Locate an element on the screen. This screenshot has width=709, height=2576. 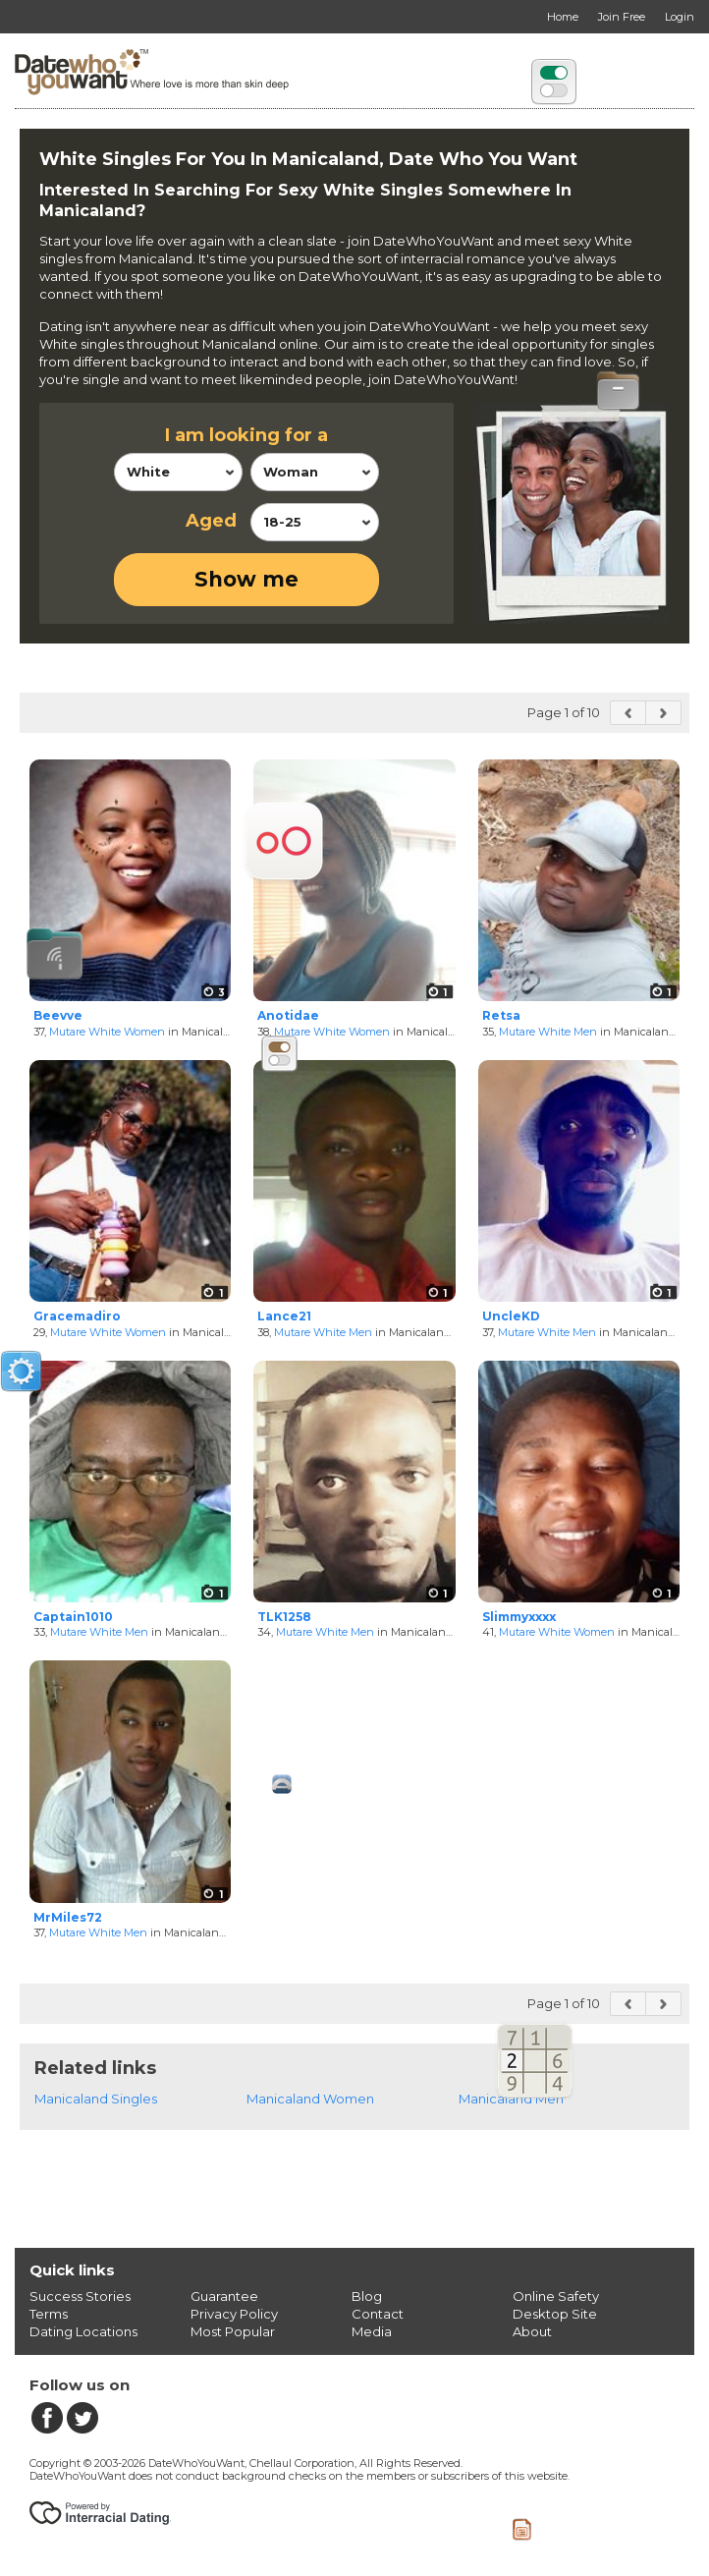
open sudoku puzzle game is located at coordinates (534, 2060).